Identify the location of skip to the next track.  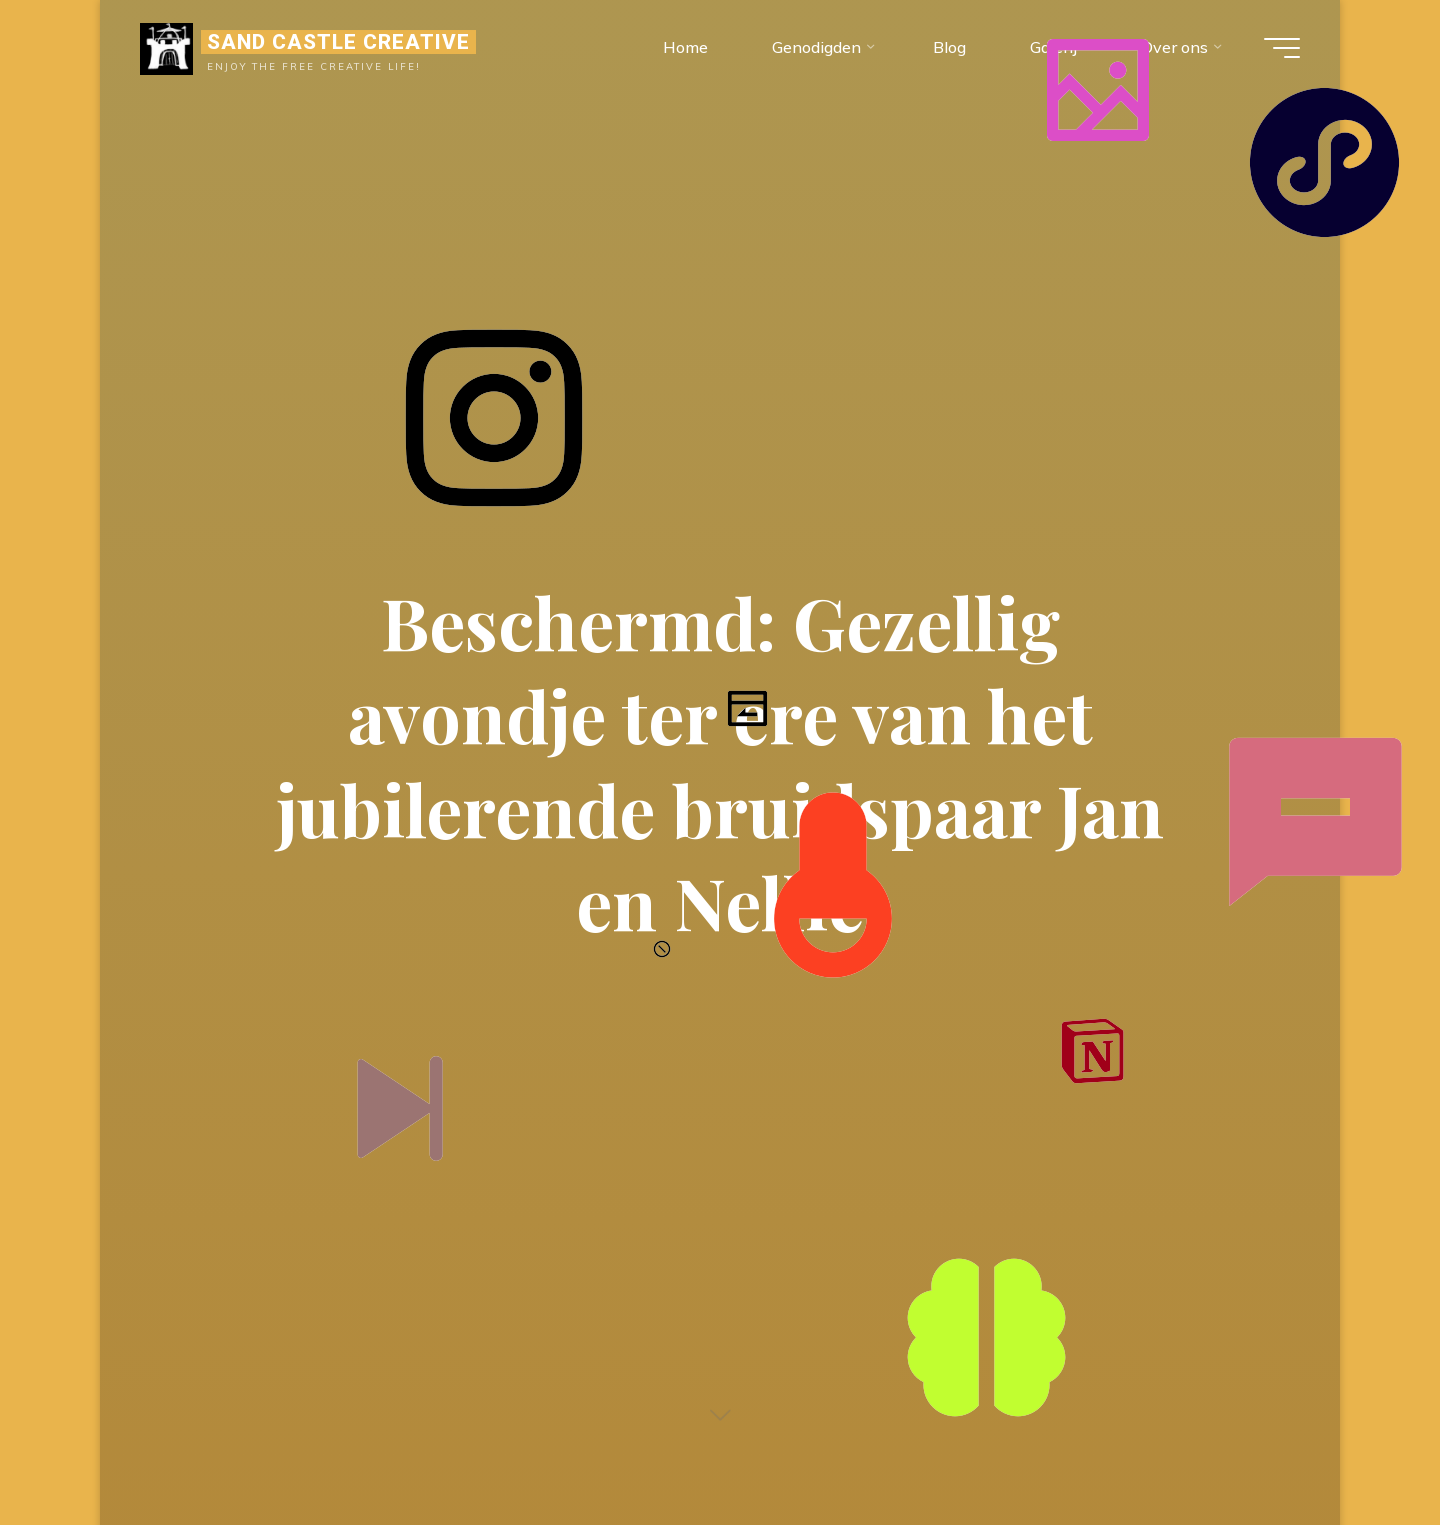
(403, 1108).